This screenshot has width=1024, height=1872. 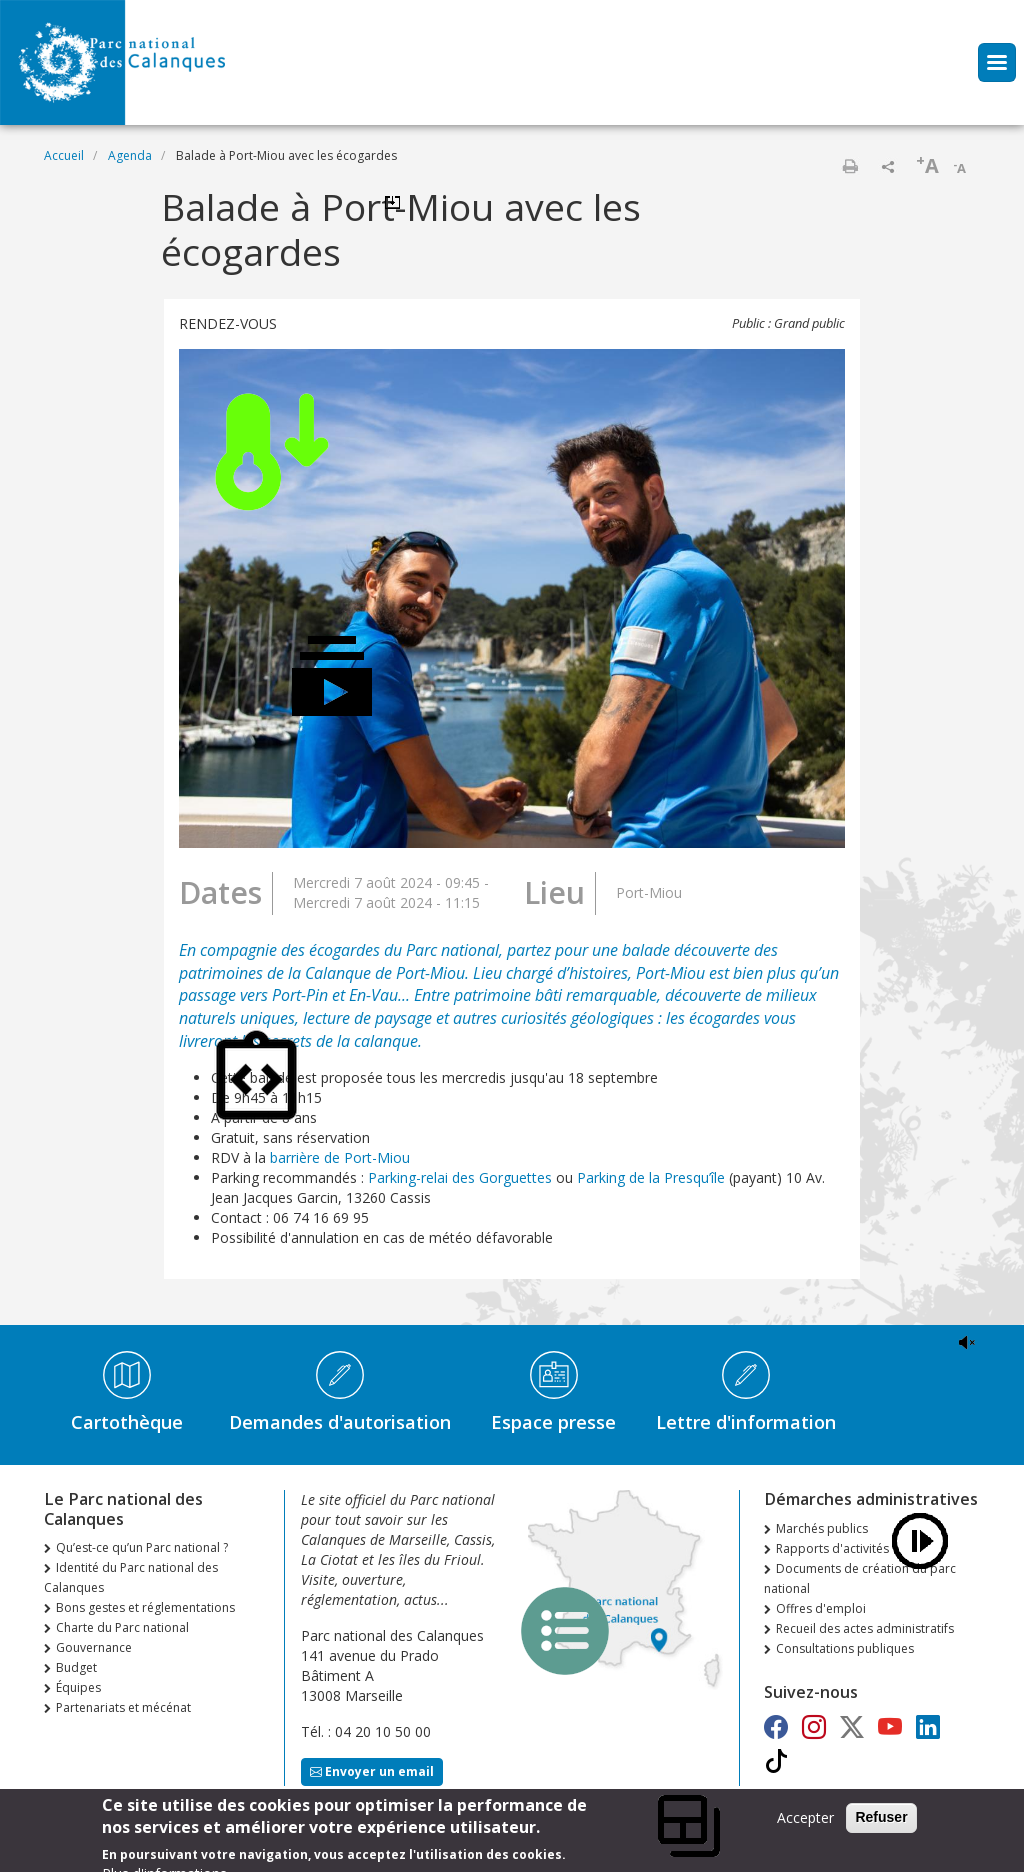 What do you see at coordinates (967, 1342) in the screenshot?
I see `mute audio` at bounding box center [967, 1342].